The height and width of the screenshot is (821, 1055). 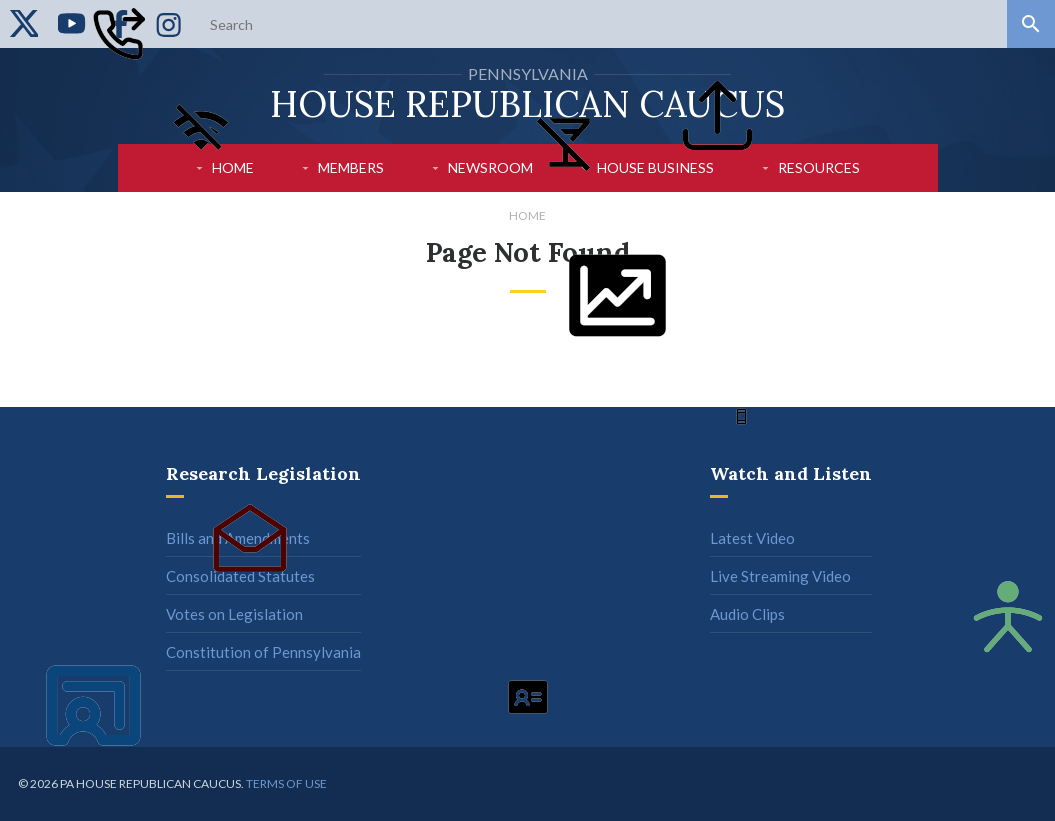 I want to click on view analytics or performance metrics, so click(x=617, y=295).